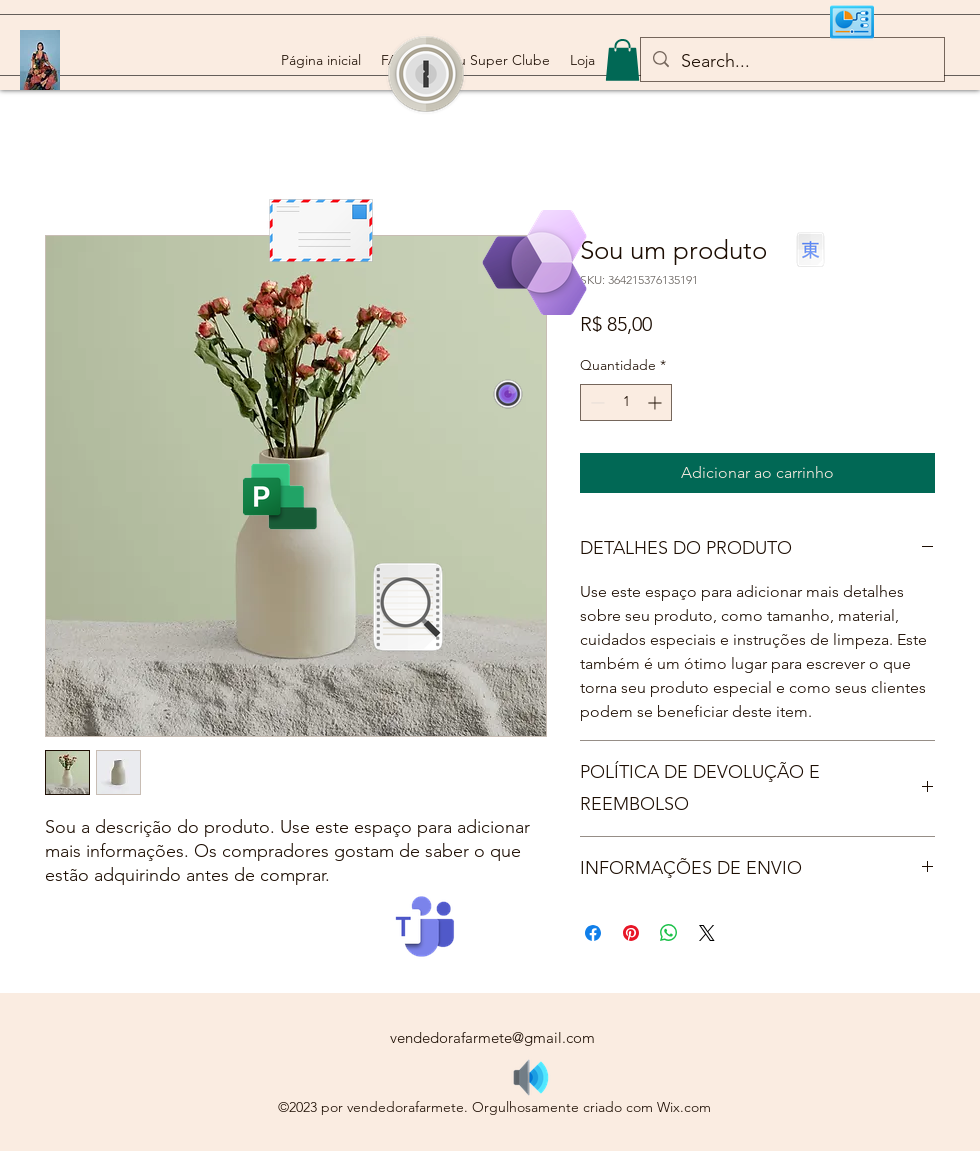 This screenshot has width=980, height=1151. What do you see at coordinates (852, 22) in the screenshot?
I see `open windows control panel settings` at bounding box center [852, 22].